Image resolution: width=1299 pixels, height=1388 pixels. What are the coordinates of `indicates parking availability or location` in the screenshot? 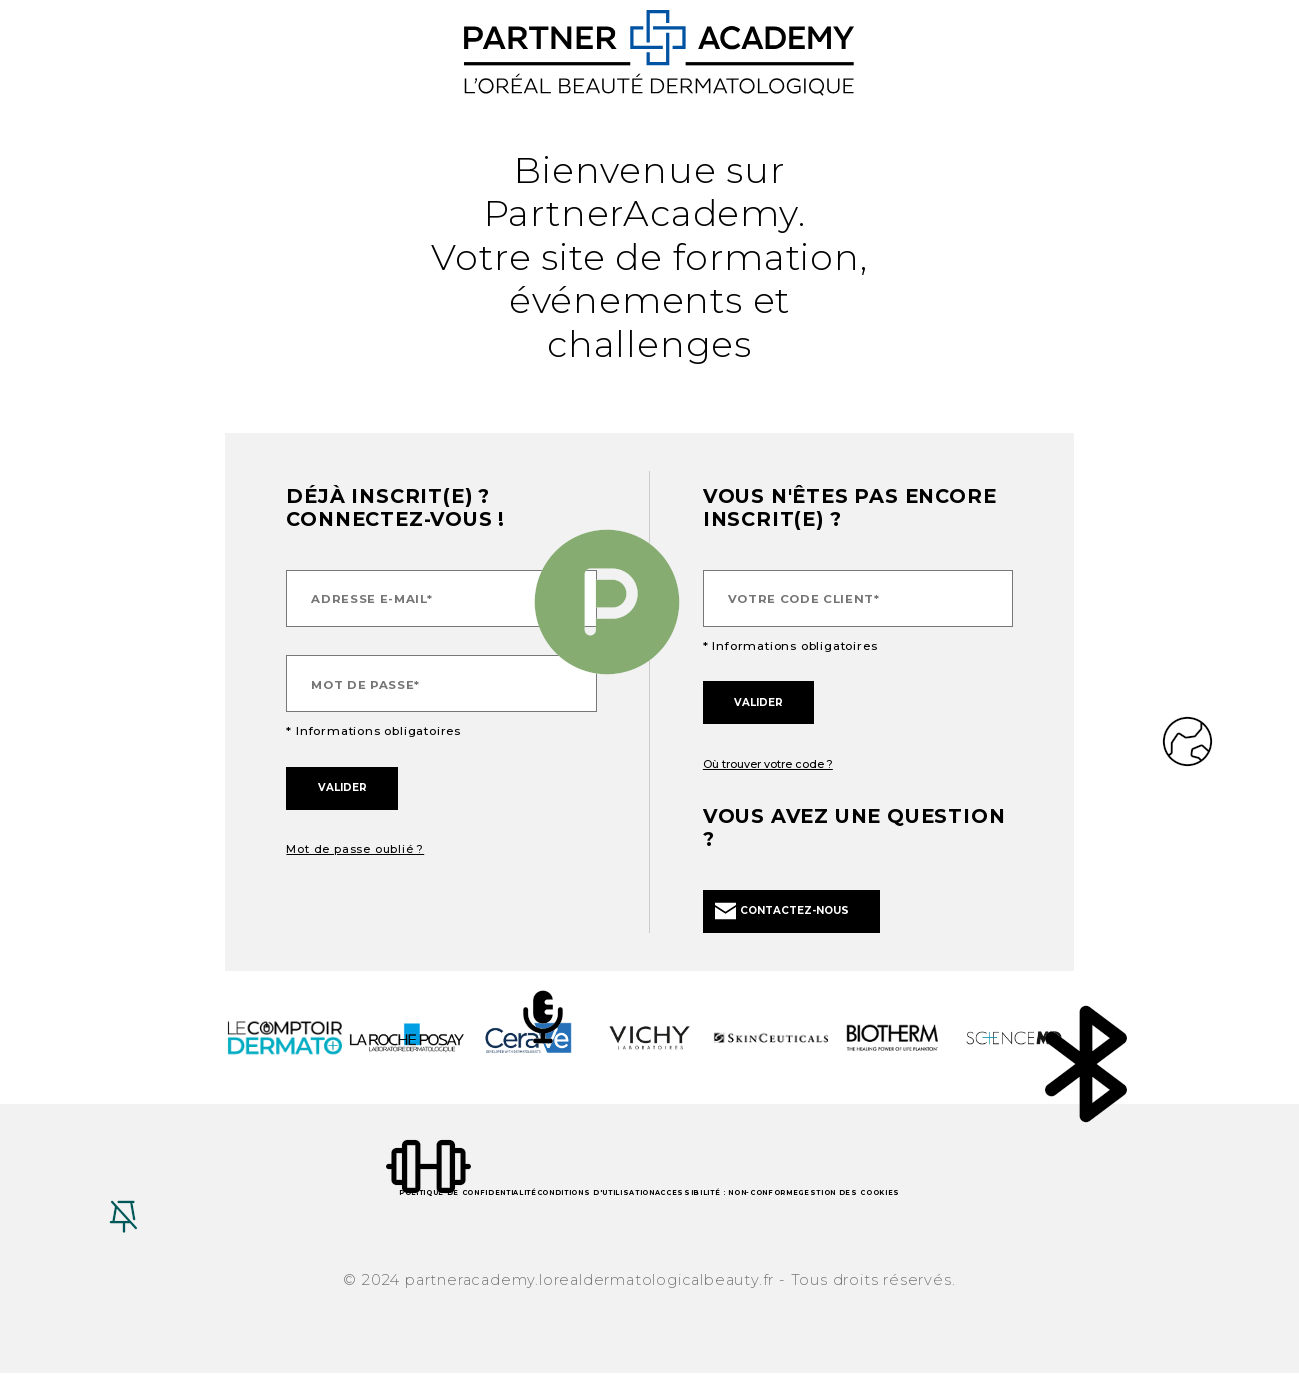 It's located at (607, 602).